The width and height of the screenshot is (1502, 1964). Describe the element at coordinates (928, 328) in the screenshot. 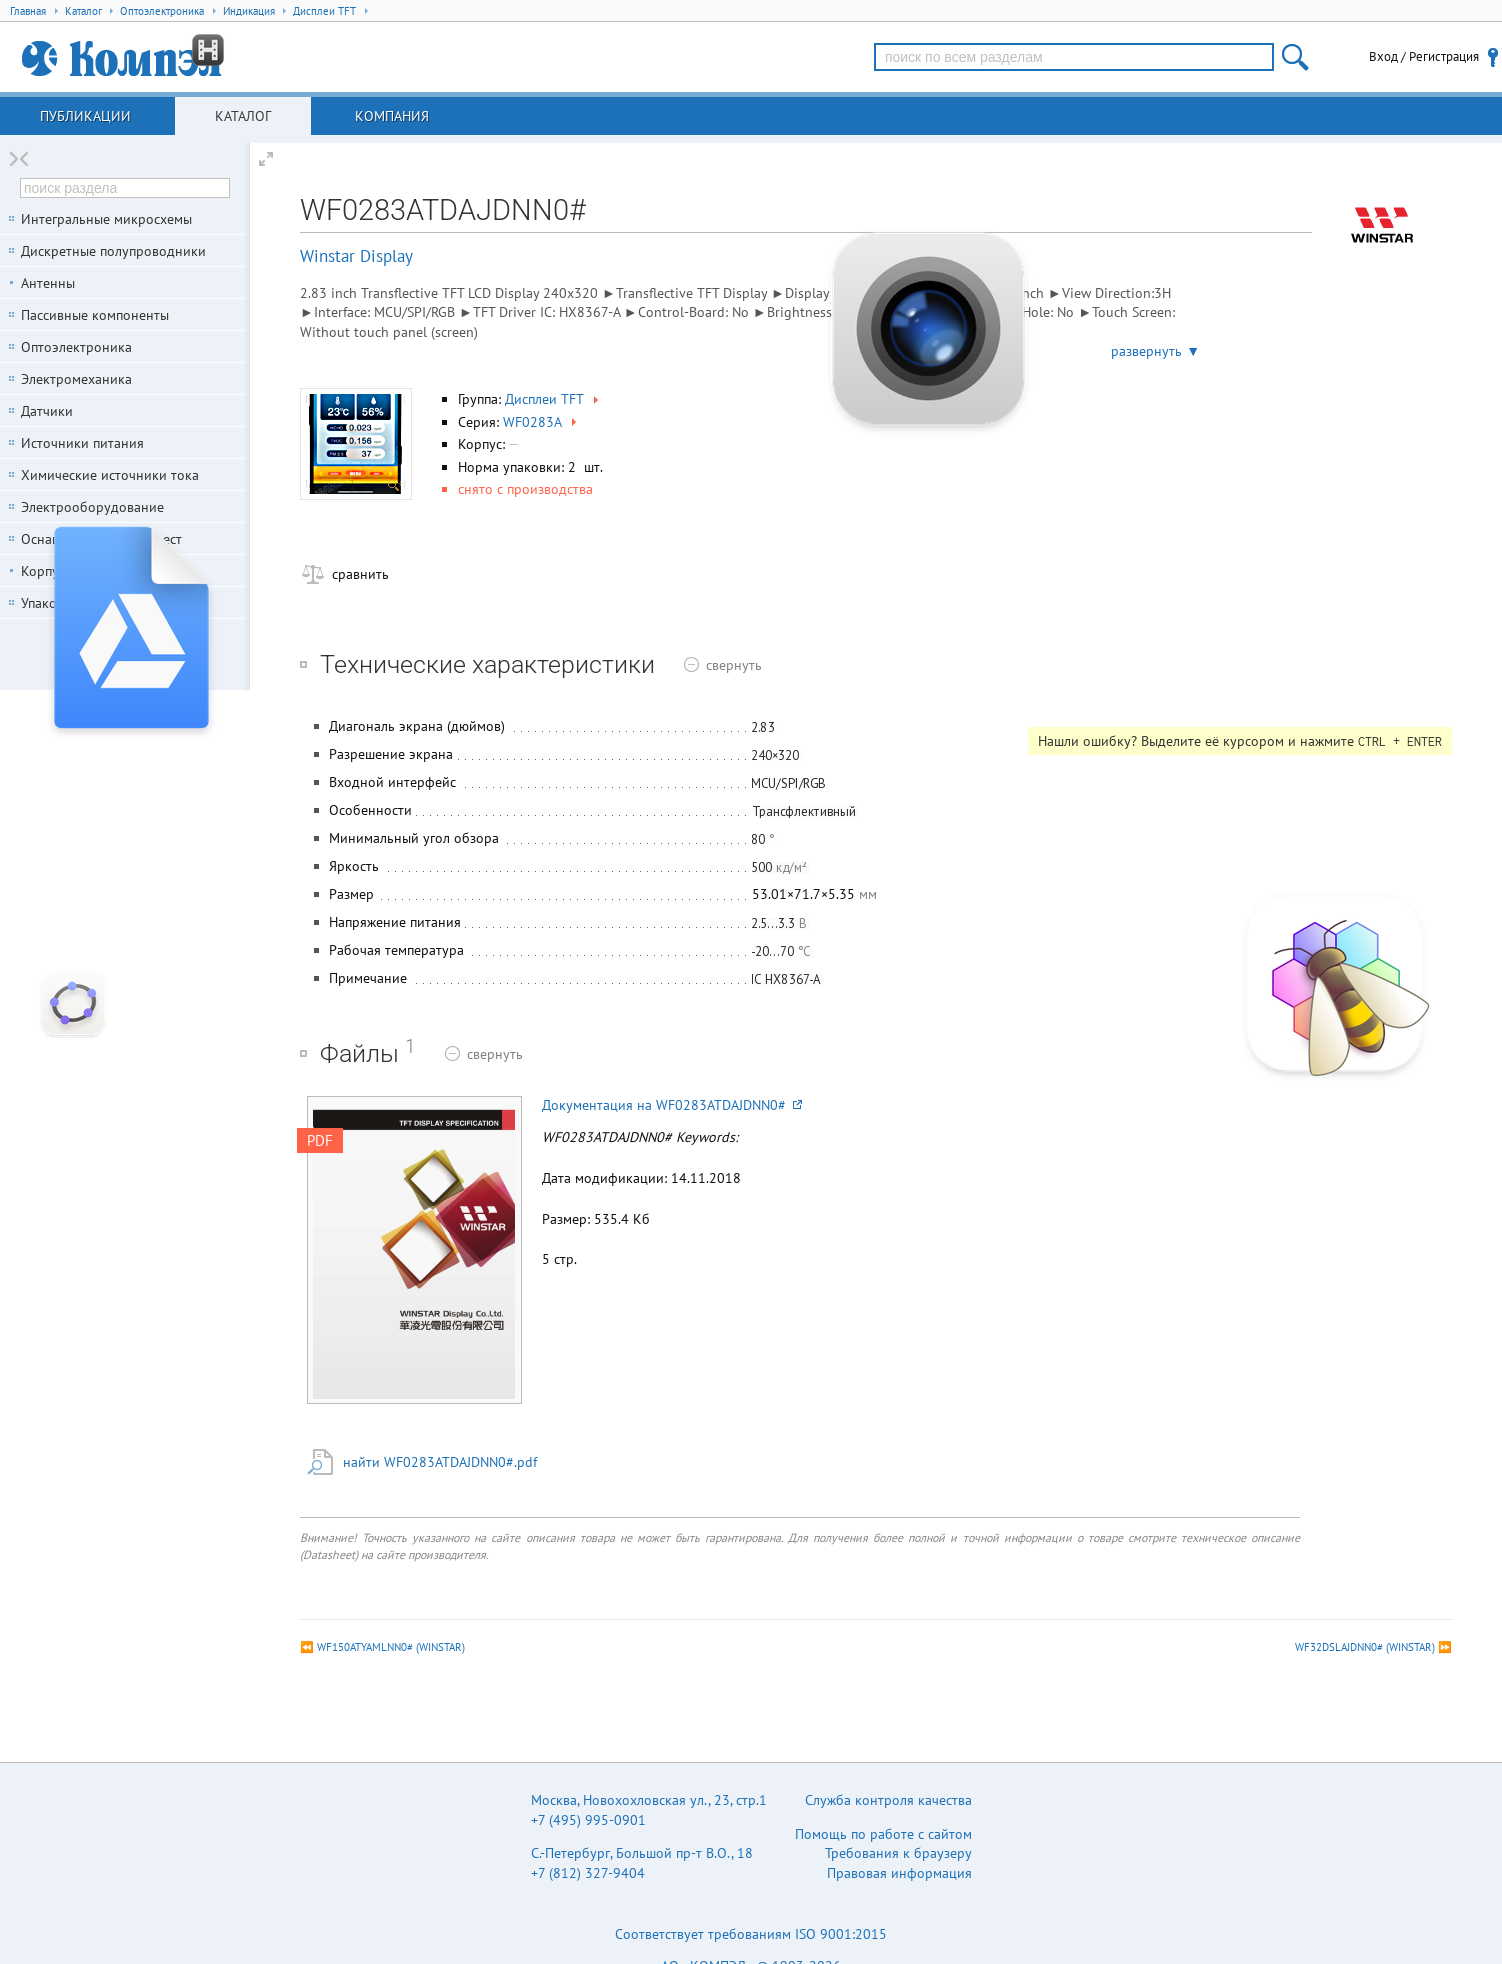

I see `open camera app` at that location.